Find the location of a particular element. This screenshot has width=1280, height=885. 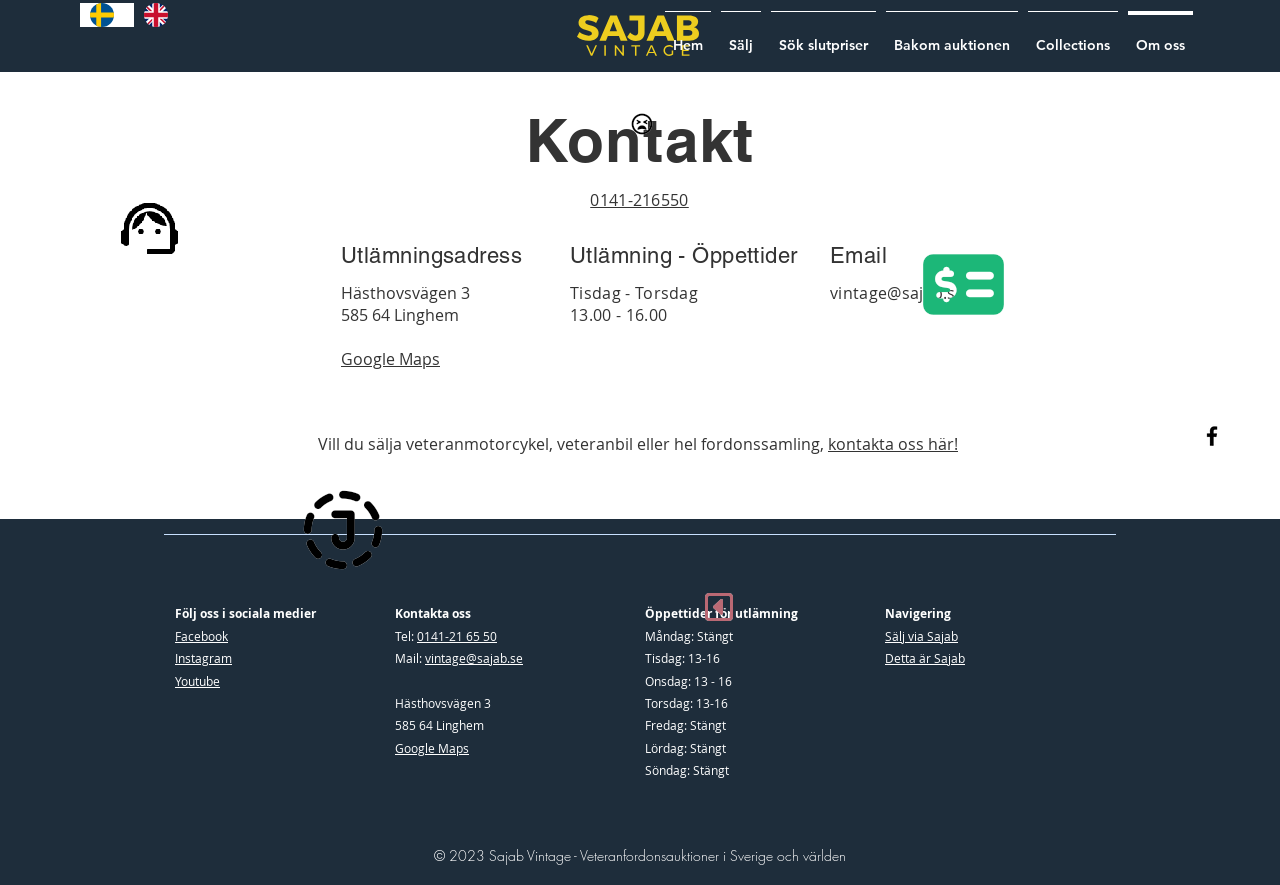

indicates user fatigue or exhaustion status is located at coordinates (642, 124).